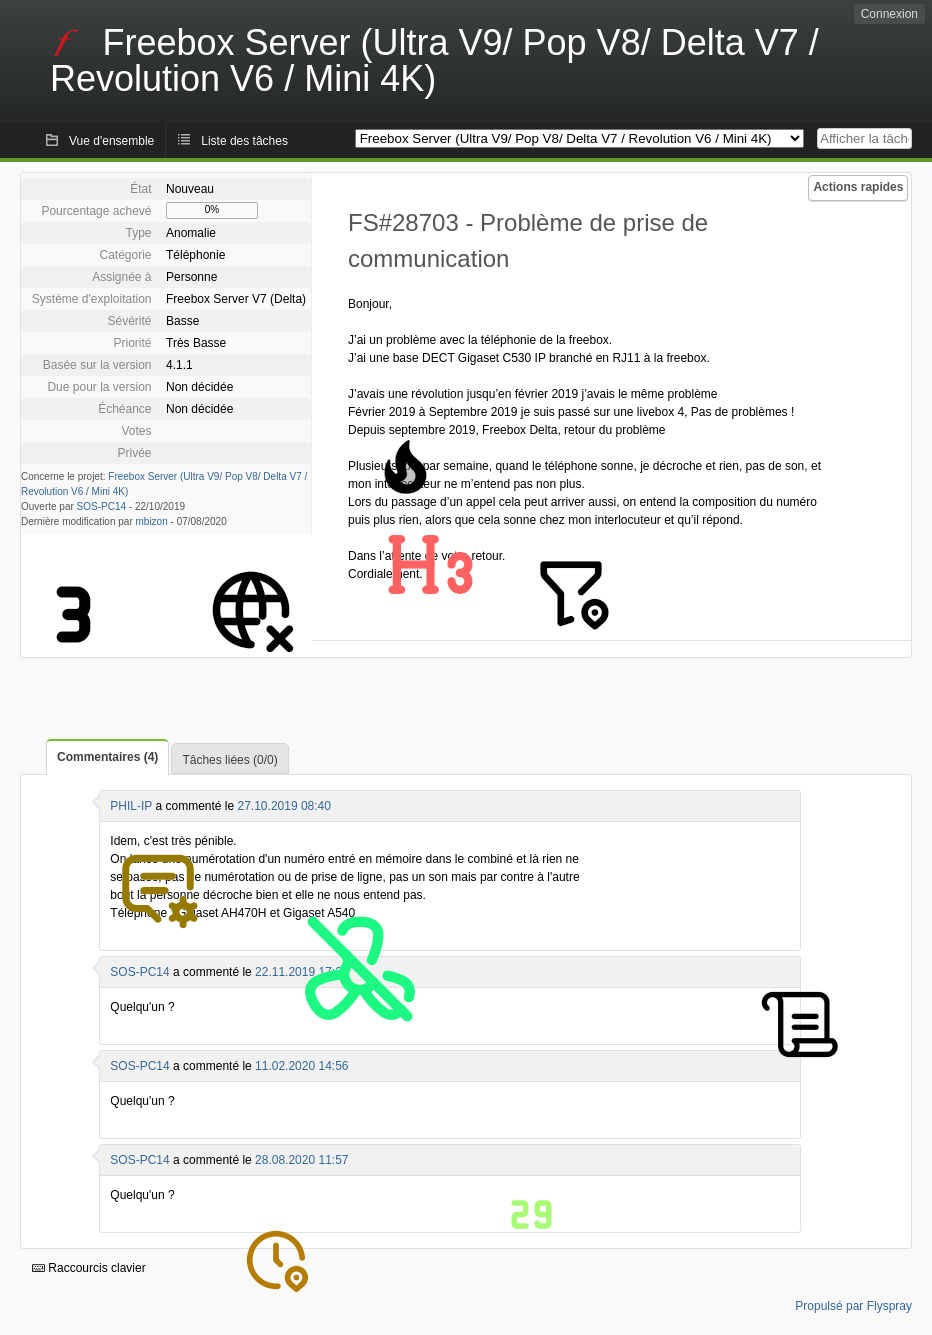 The height and width of the screenshot is (1335, 932). Describe the element at coordinates (158, 887) in the screenshot. I see `access message settings` at that location.